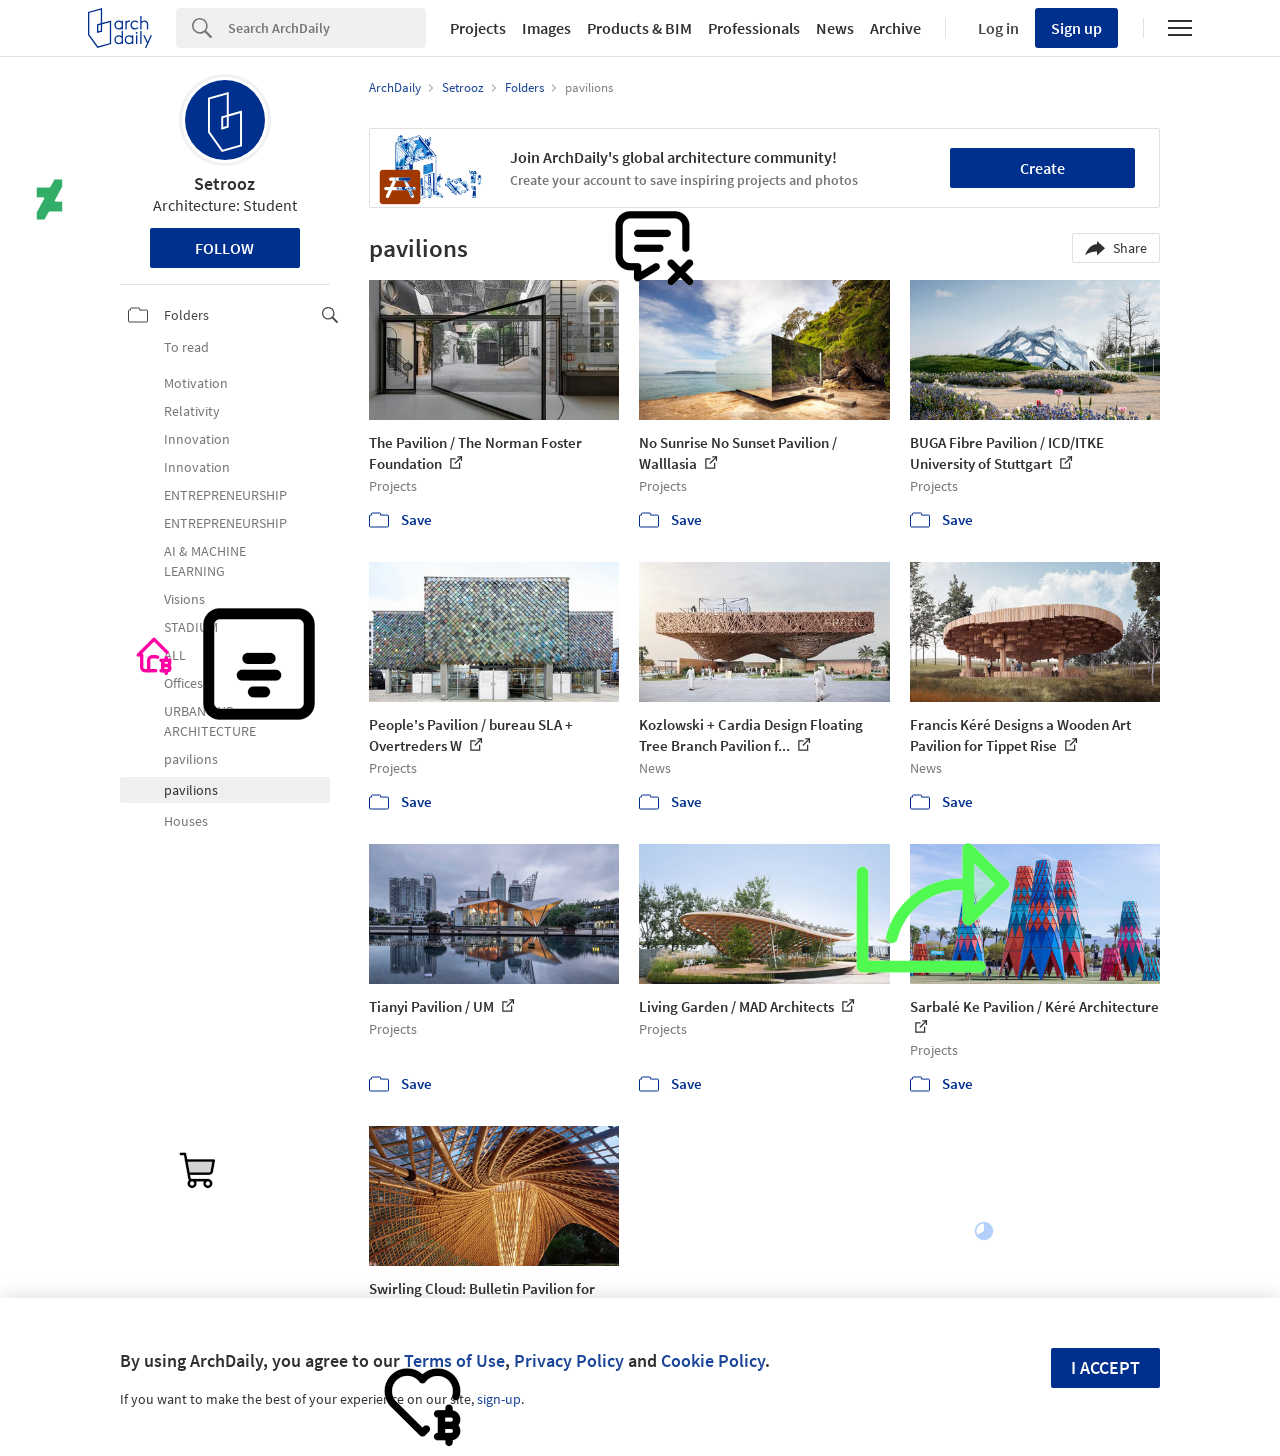 The image size is (1280, 1456). What do you see at coordinates (984, 1231) in the screenshot?
I see `indicates 66% progress or completion` at bounding box center [984, 1231].